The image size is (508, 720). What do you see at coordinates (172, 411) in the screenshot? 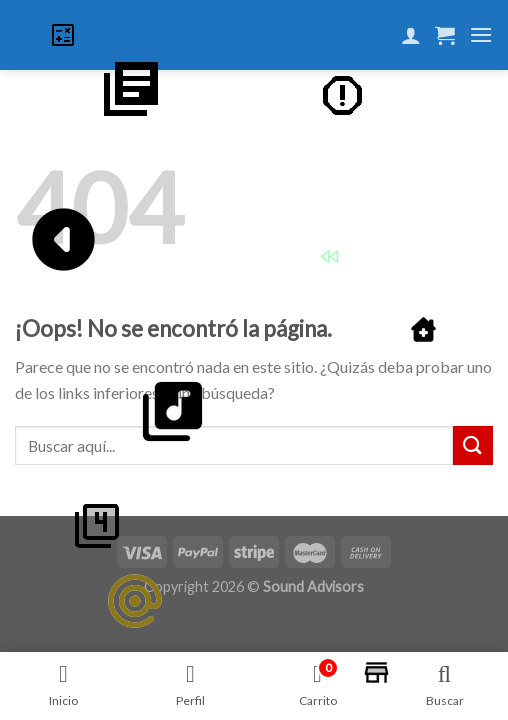
I see `access your music library` at bounding box center [172, 411].